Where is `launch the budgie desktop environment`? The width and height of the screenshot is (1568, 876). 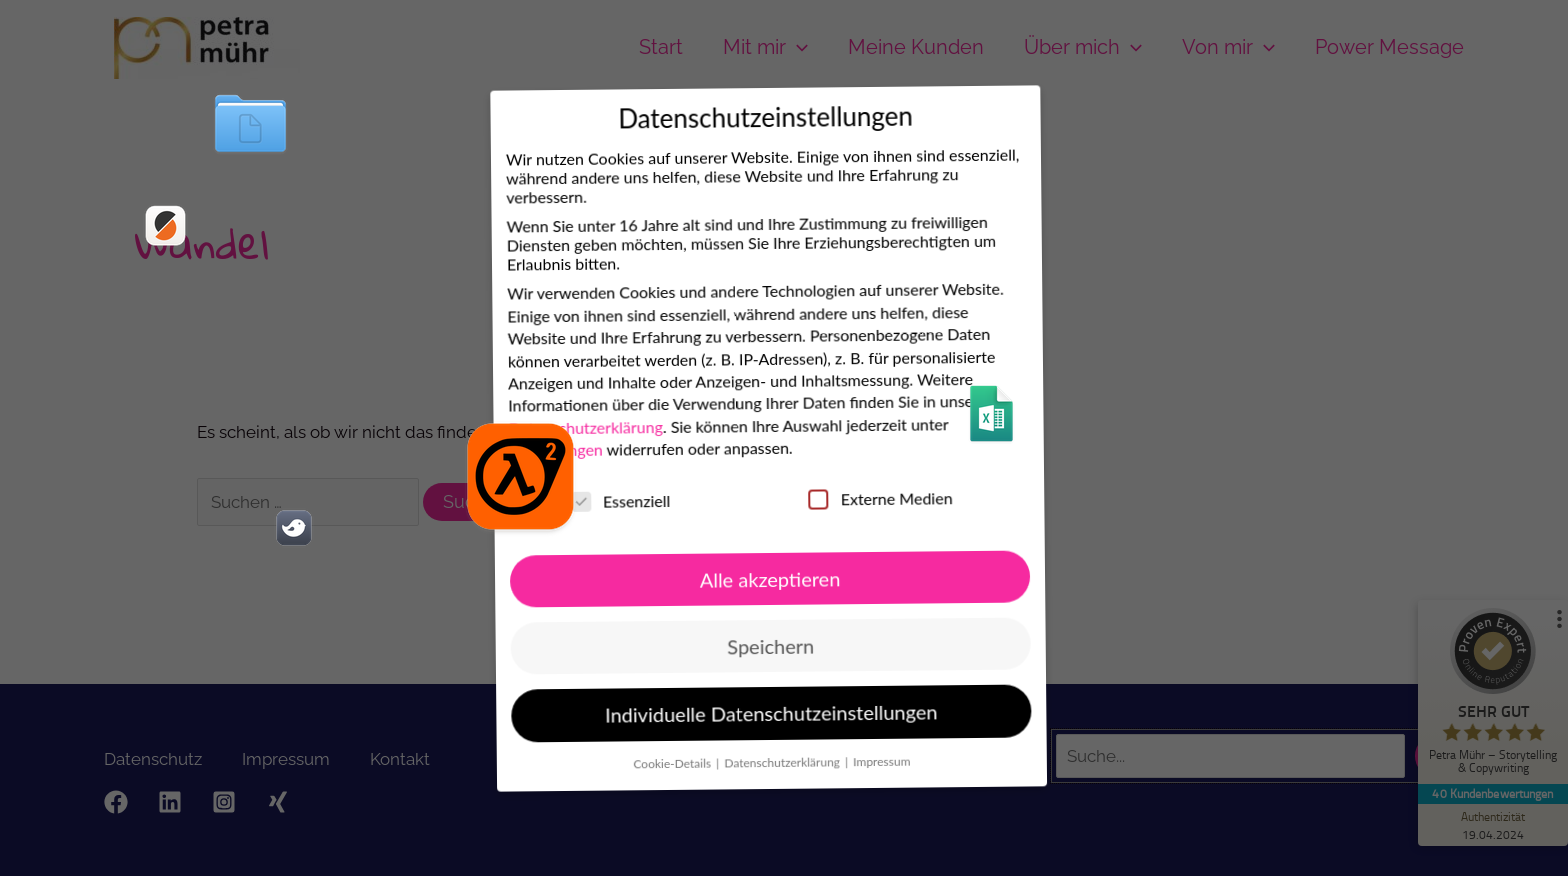
launch the budgie desktop environment is located at coordinates (294, 528).